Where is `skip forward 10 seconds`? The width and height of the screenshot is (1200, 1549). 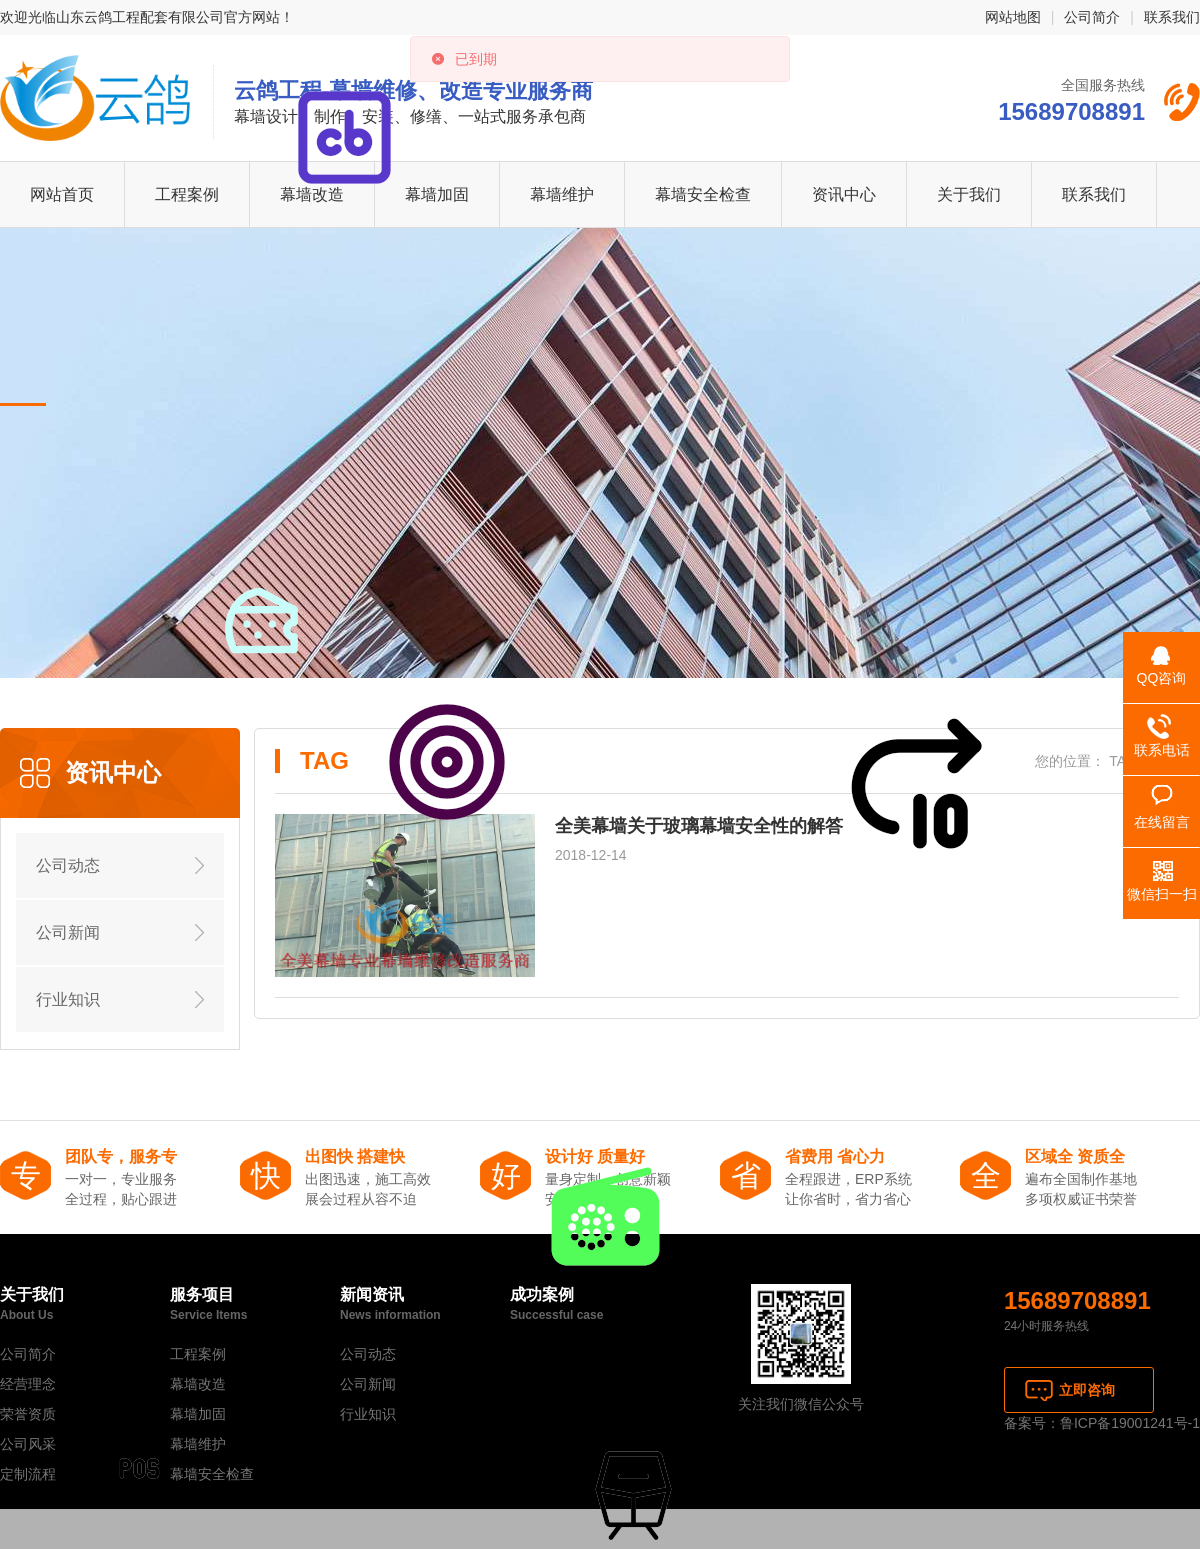
skip forward 10 seconds is located at coordinates (920, 787).